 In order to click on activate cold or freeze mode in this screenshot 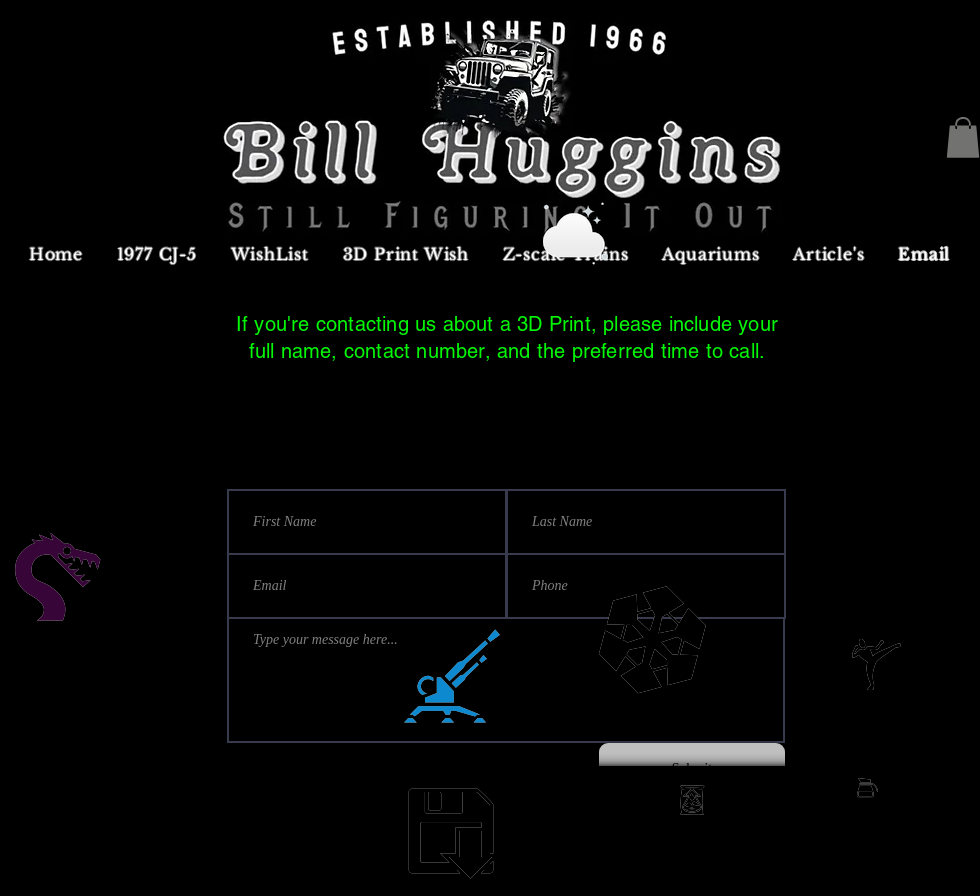, I will do `click(653, 640)`.